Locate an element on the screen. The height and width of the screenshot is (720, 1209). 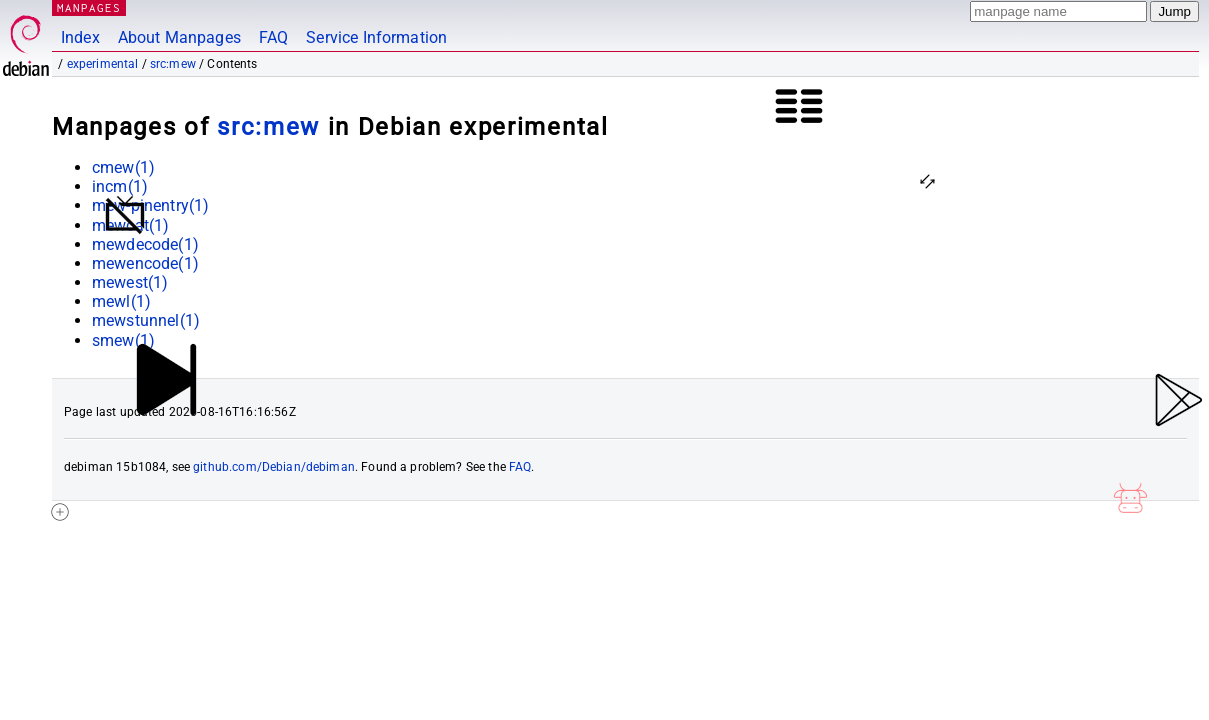
switch to multi-column text layout is located at coordinates (799, 107).